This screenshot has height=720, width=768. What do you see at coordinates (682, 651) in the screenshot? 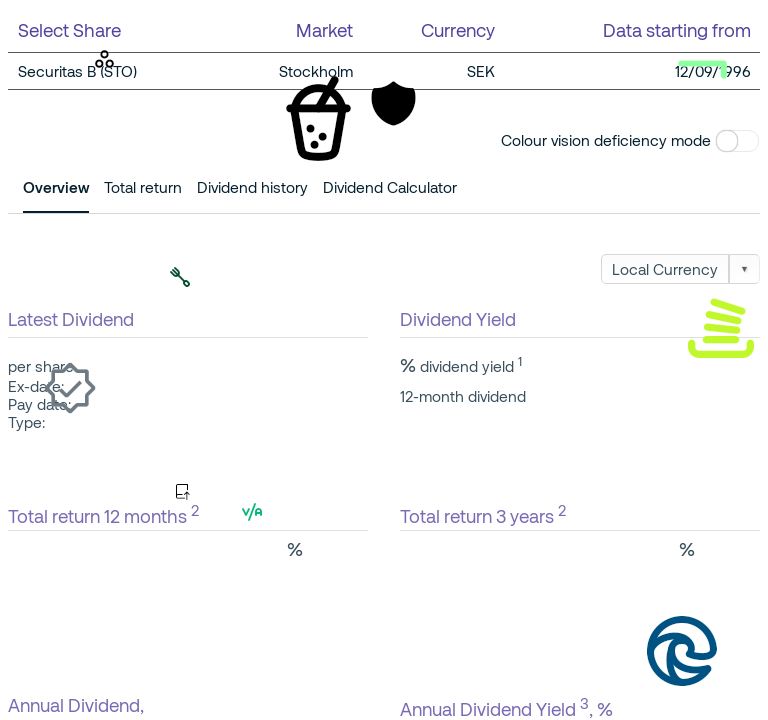
I see `open microsoft edge browser` at bounding box center [682, 651].